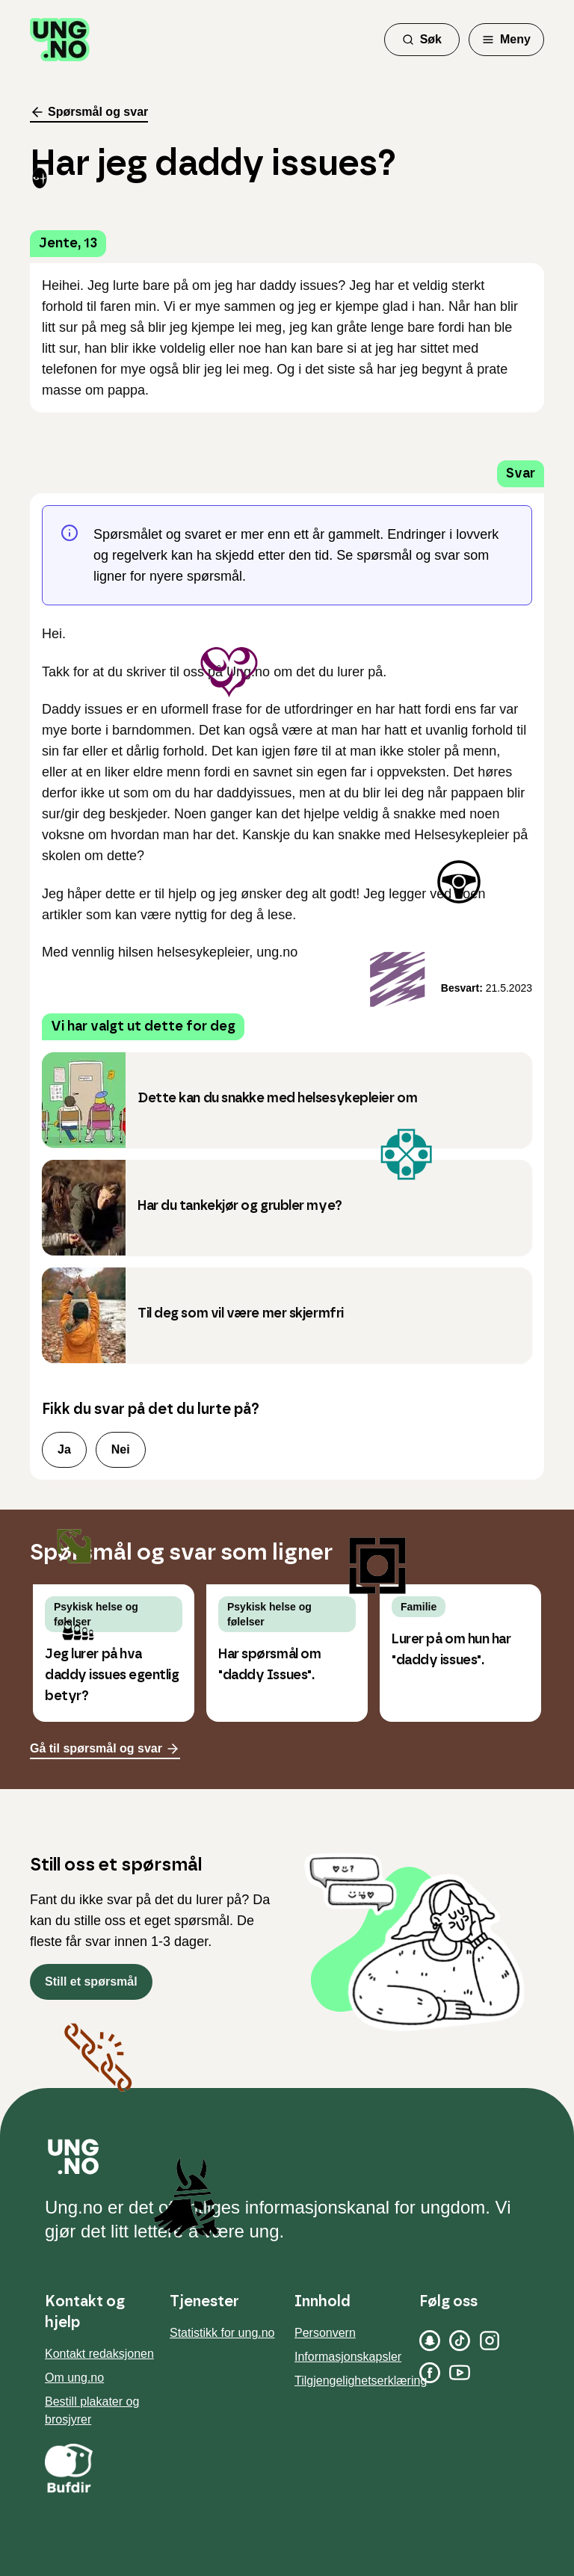 This screenshot has width=574, height=2576. Describe the element at coordinates (74, 1546) in the screenshot. I see `activate fire breath ability` at that location.